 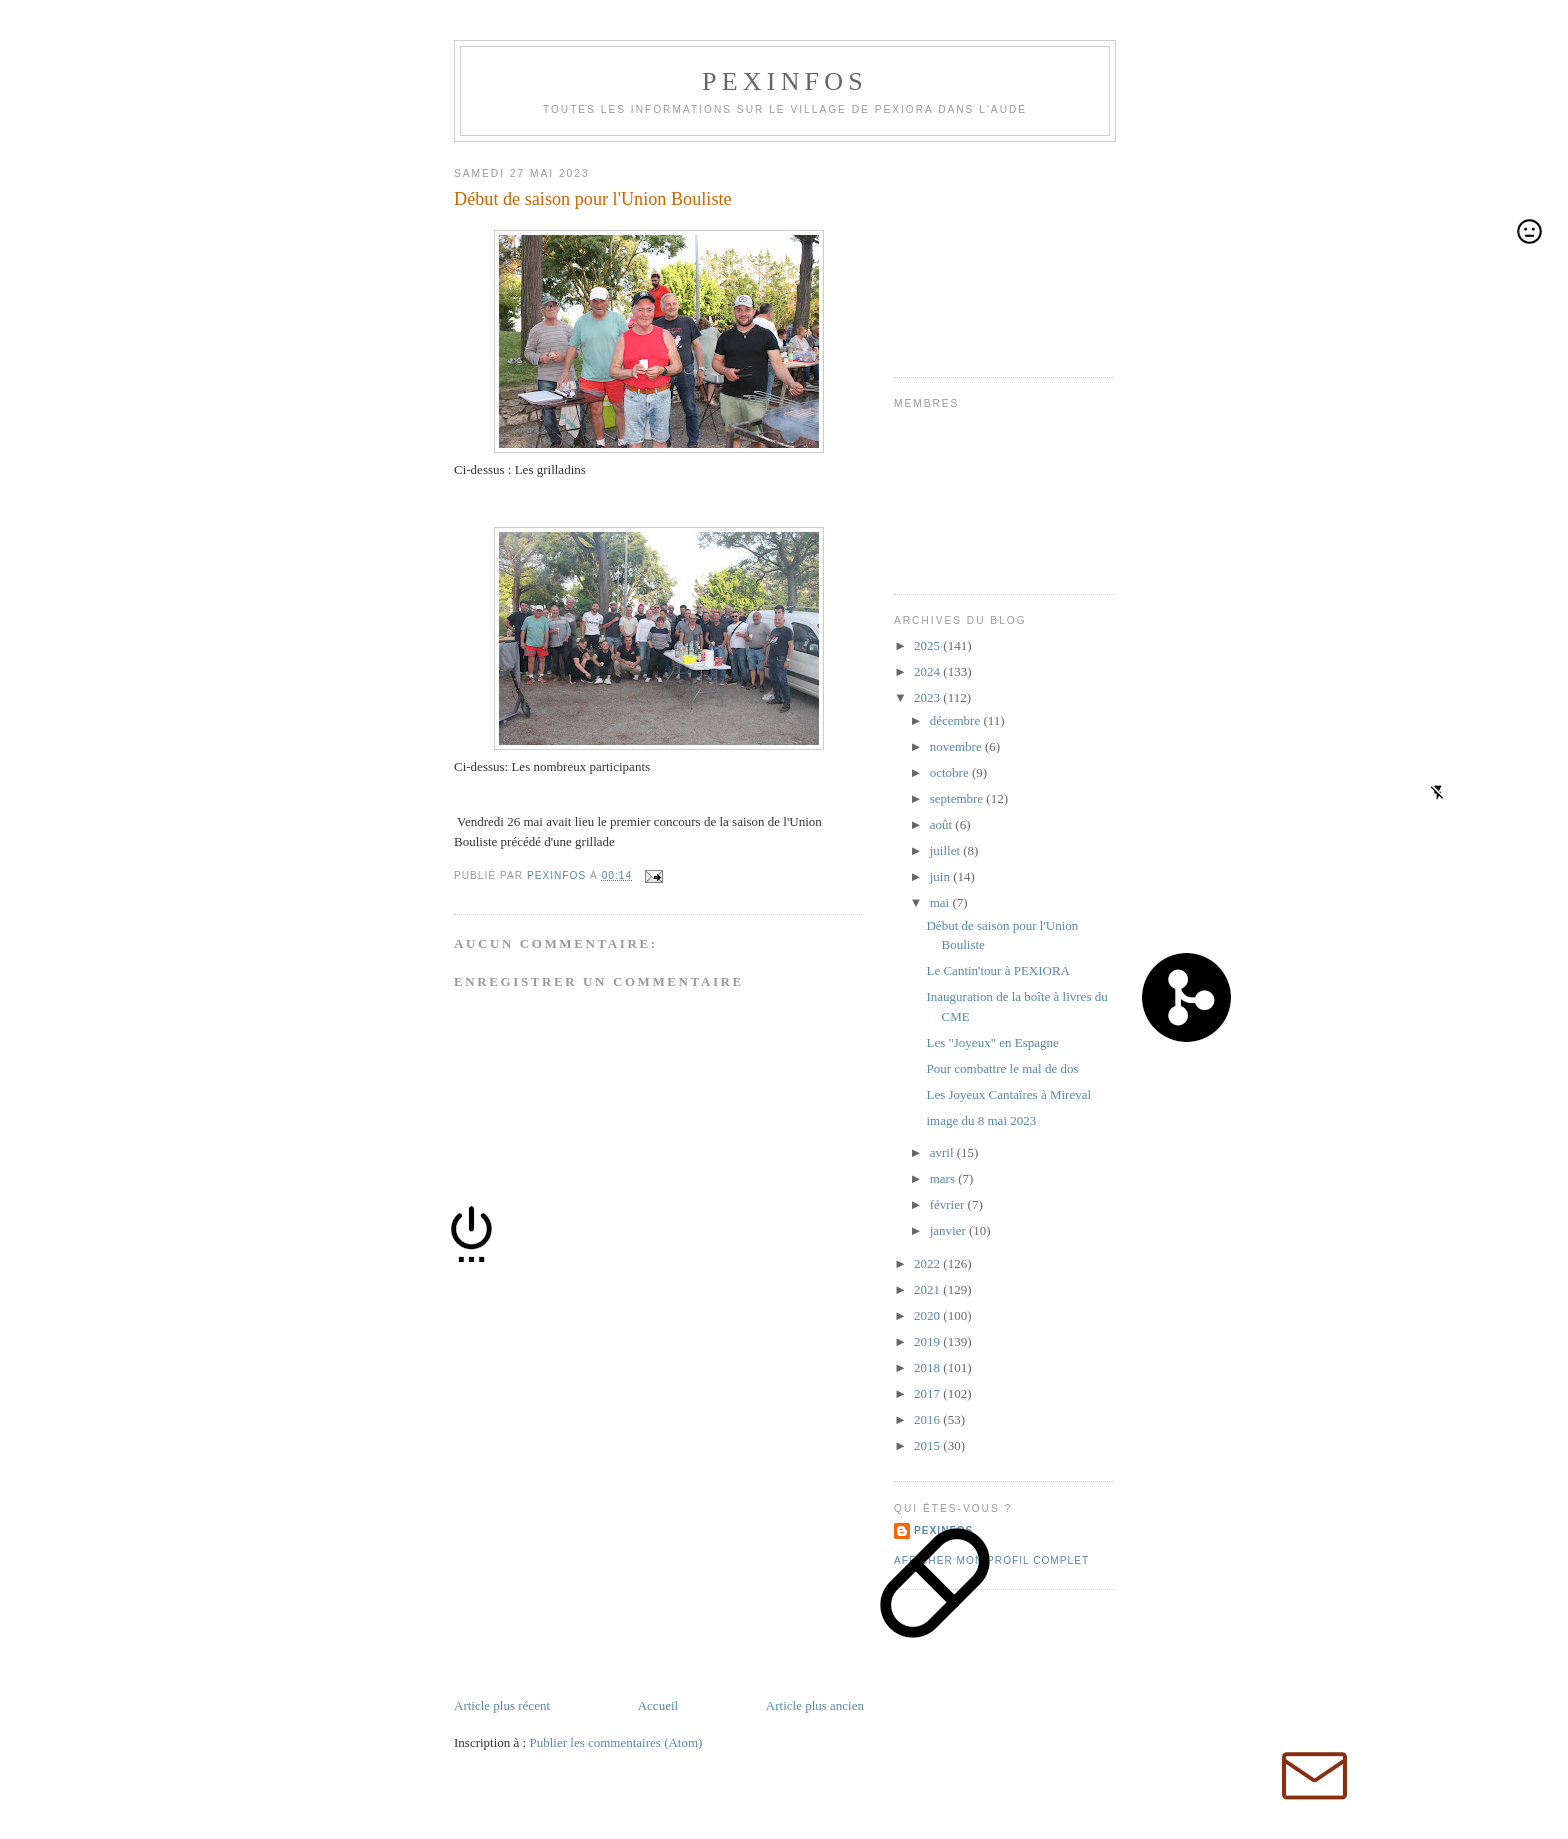 What do you see at coordinates (1186, 997) in the screenshot?
I see `indicates a merged pull request in your activity feed` at bounding box center [1186, 997].